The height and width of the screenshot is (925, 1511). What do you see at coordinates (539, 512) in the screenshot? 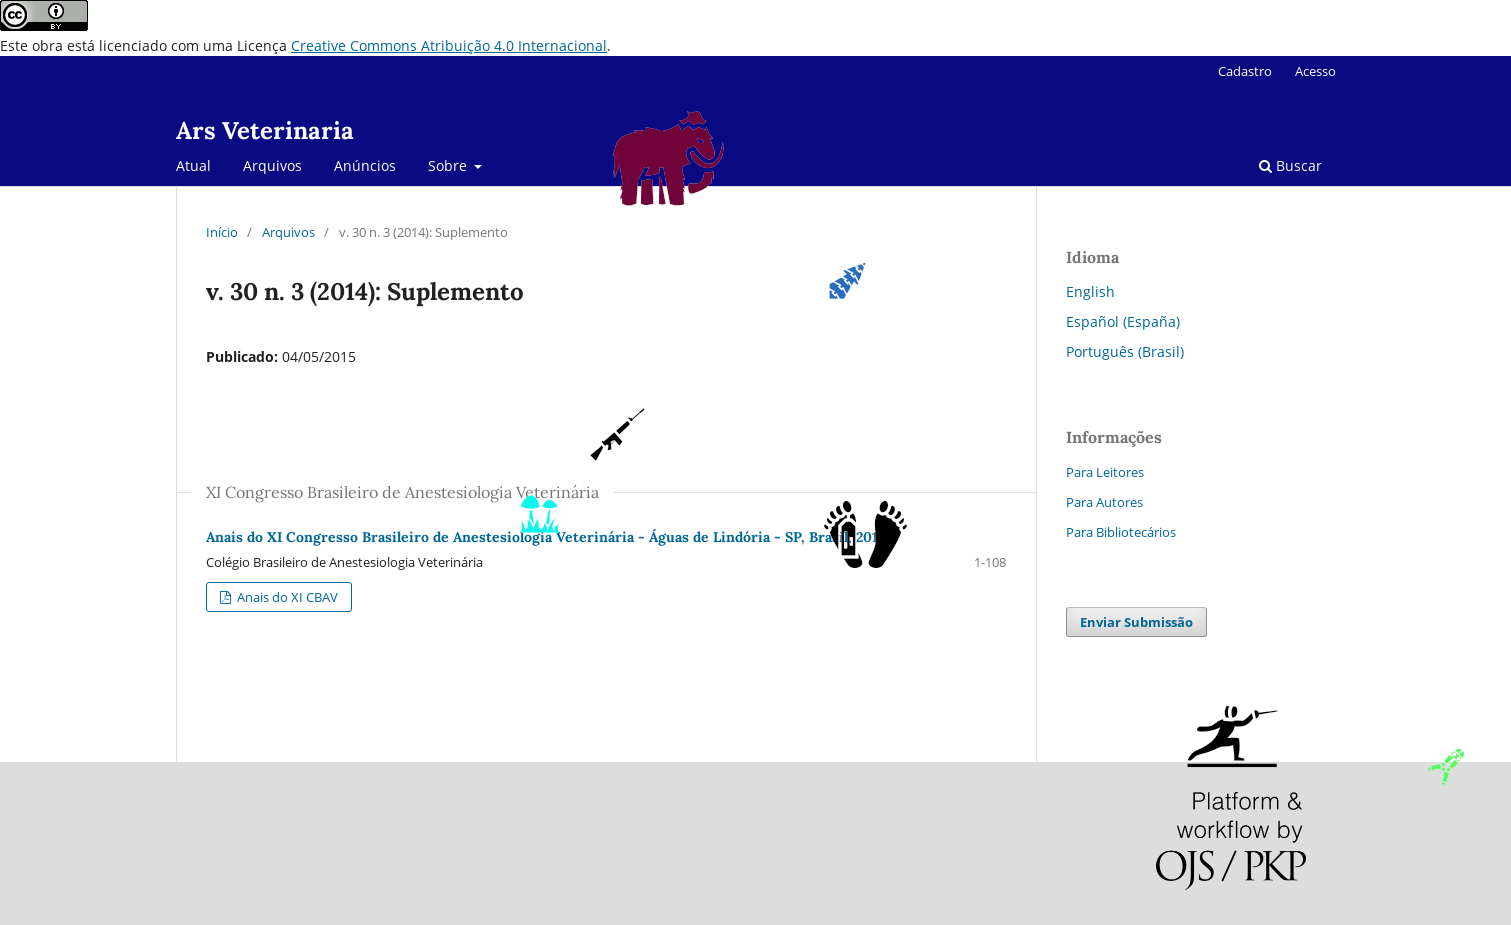
I see `forage for mushrooms in the wild` at bounding box center [539, 512].